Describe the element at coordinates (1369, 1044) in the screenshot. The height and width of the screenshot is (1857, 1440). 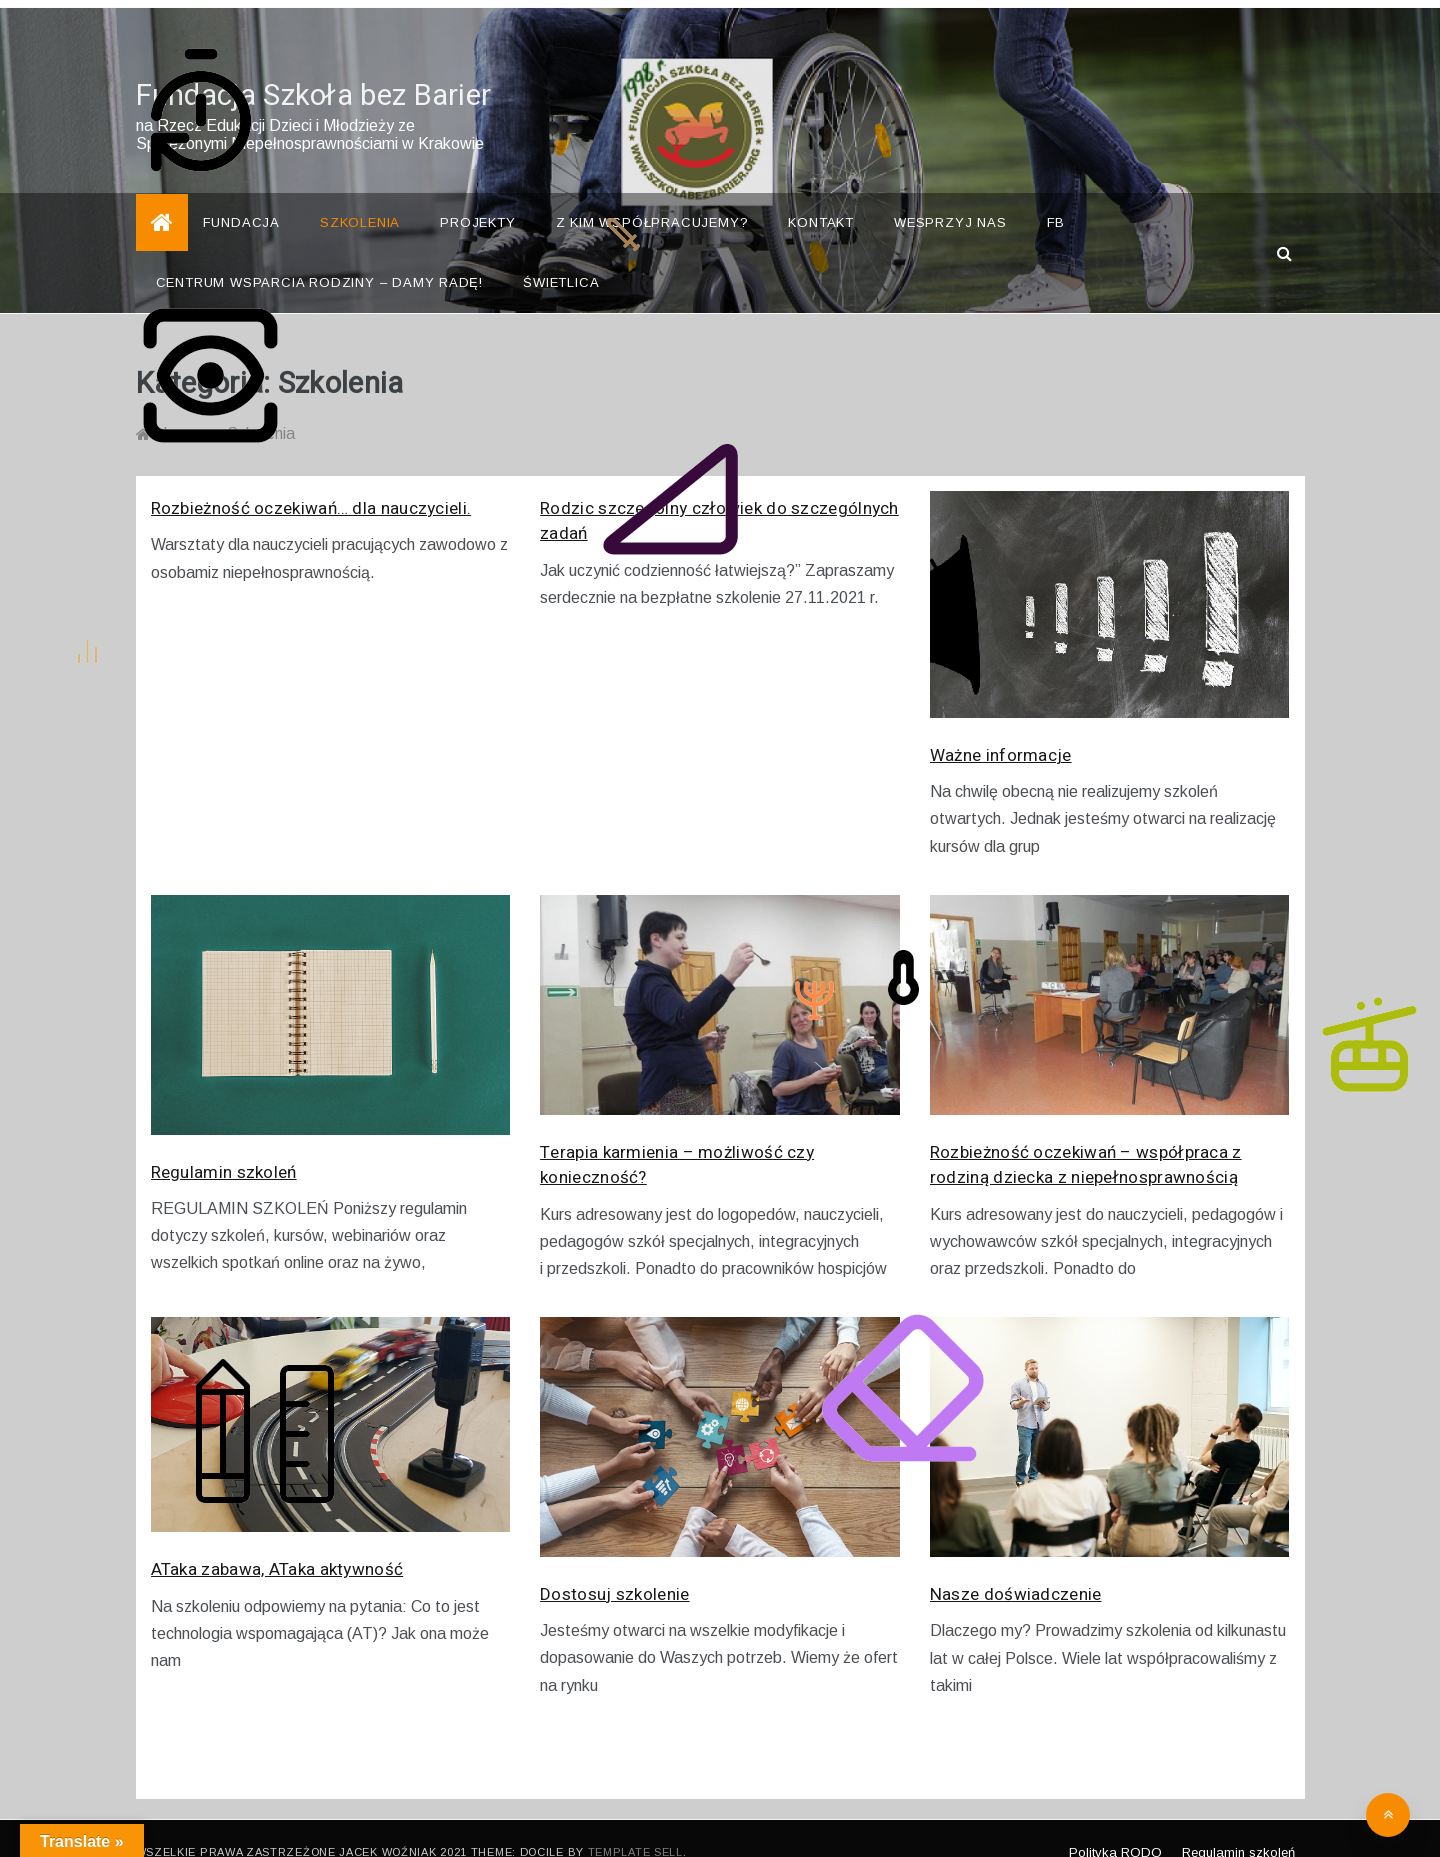
I see `access cable car or gondola transit options` at that location.